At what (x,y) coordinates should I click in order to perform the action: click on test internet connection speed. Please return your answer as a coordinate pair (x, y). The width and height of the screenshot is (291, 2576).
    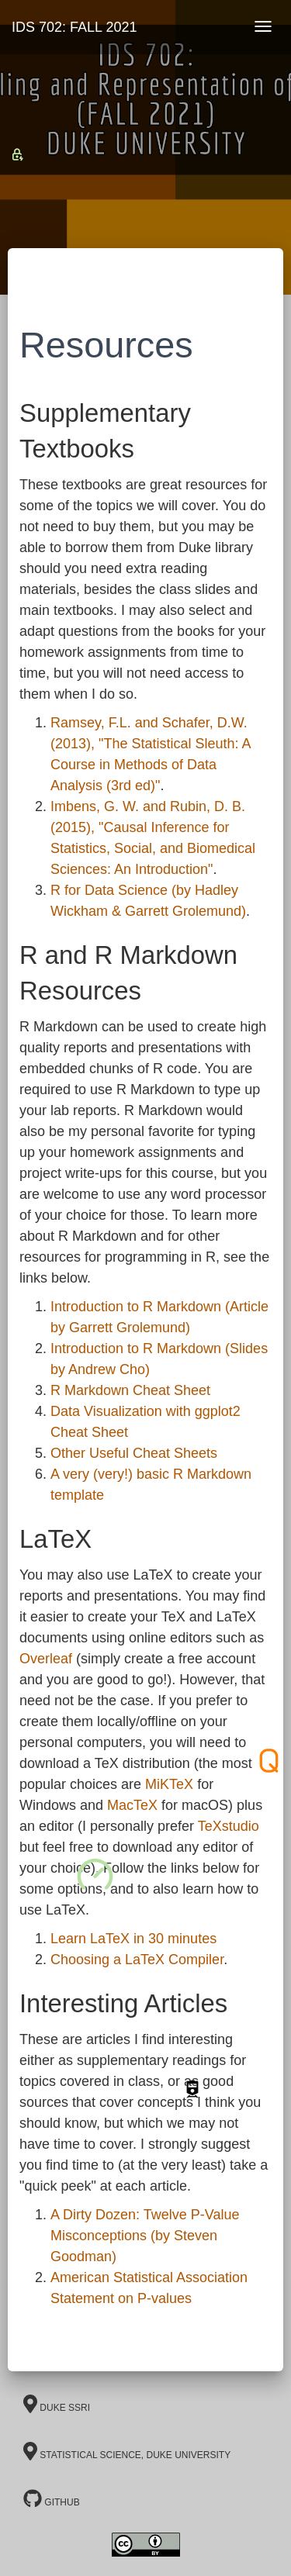
    Looking at the image, I should click on (95, 1874).